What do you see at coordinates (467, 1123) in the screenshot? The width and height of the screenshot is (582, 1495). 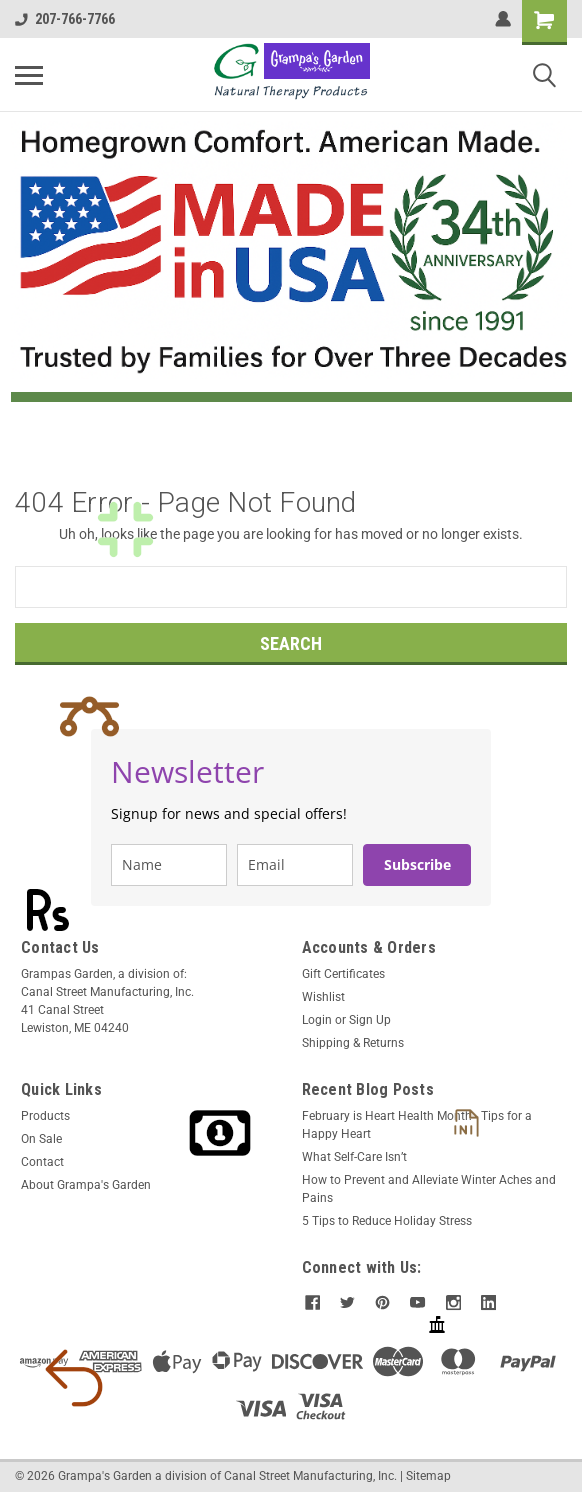 I see `view or open an INI configuration file` at bounding box center [467, 1123].